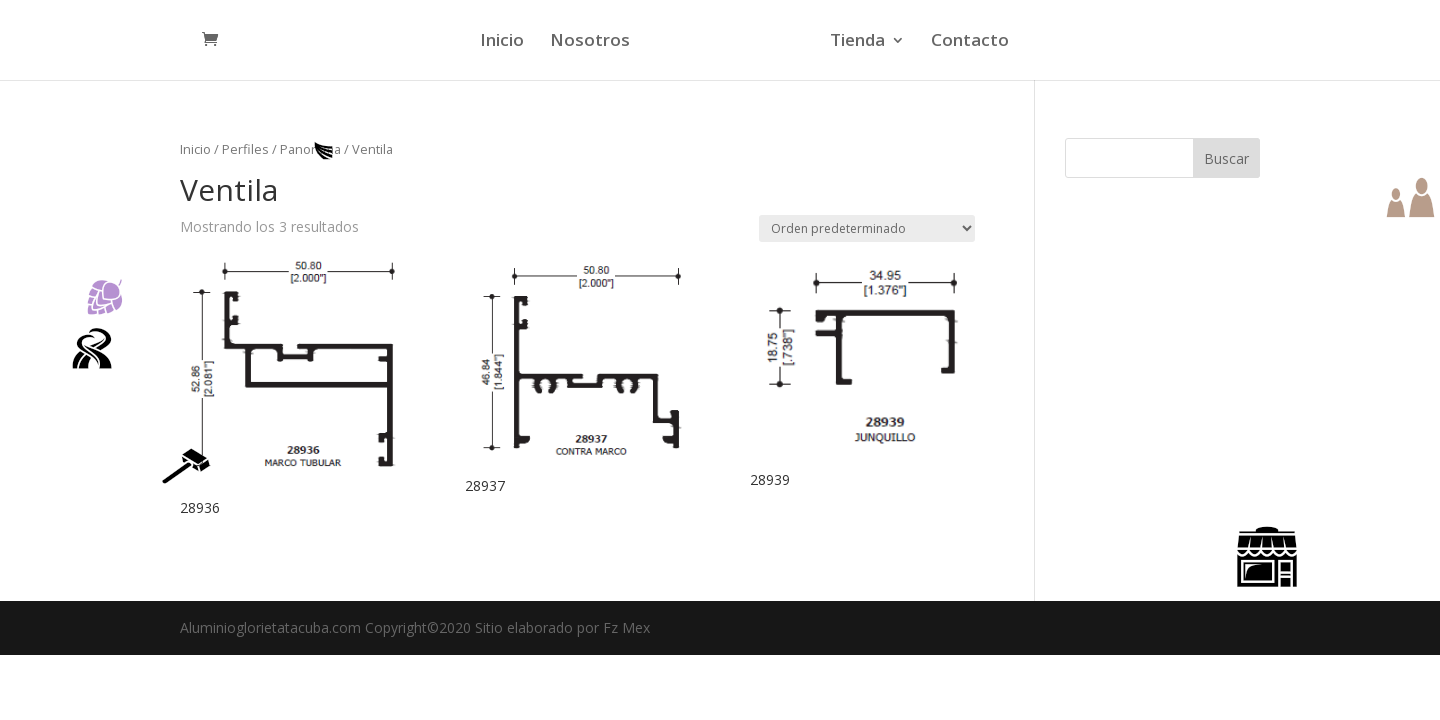 The image size is (1440, 720). What do you see at coordinates (105, 297) in the screenshot?
I see `indicates beer or brewing-related content` at bounding box center [105, 297].